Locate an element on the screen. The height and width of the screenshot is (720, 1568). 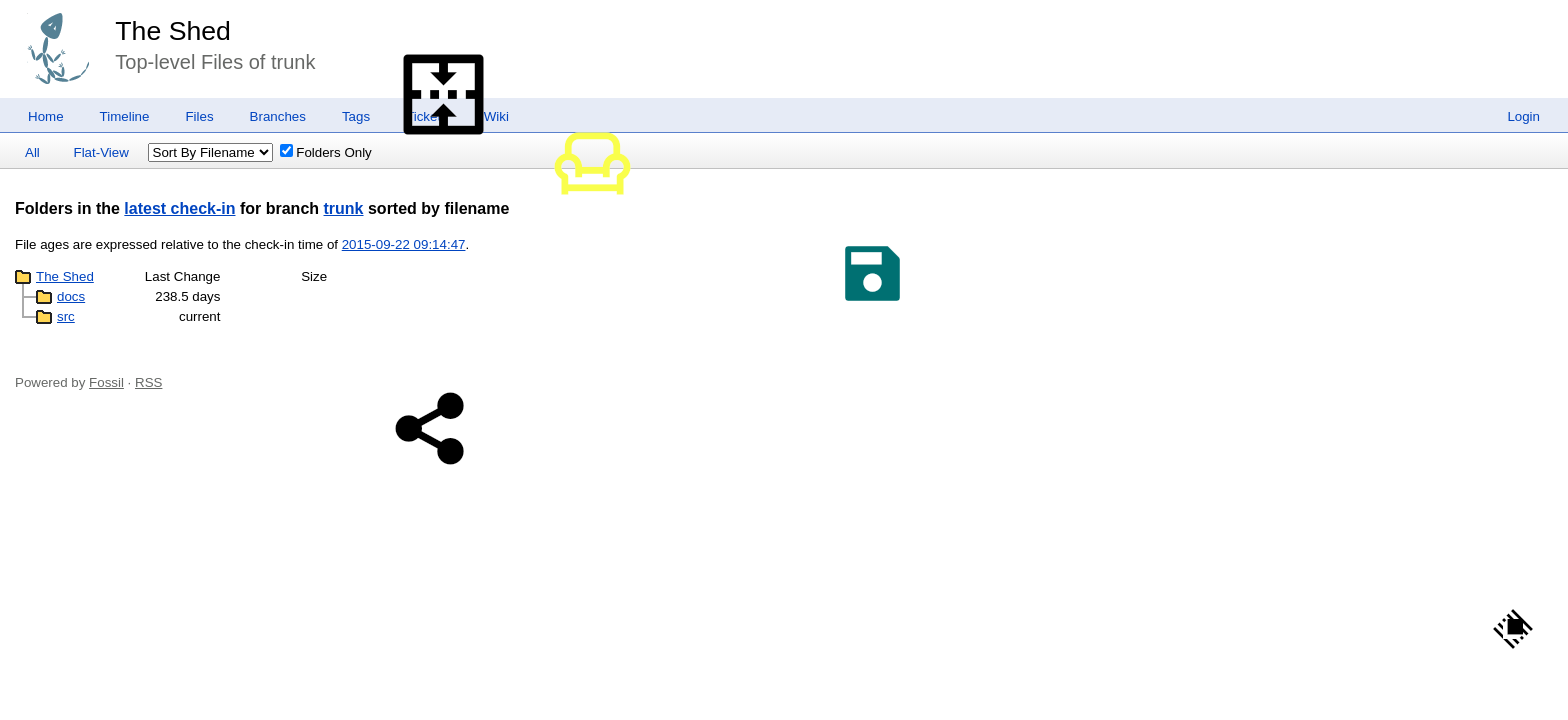
merge cells vertically in a table or spreadsheet is located at coordinates (443, 94).